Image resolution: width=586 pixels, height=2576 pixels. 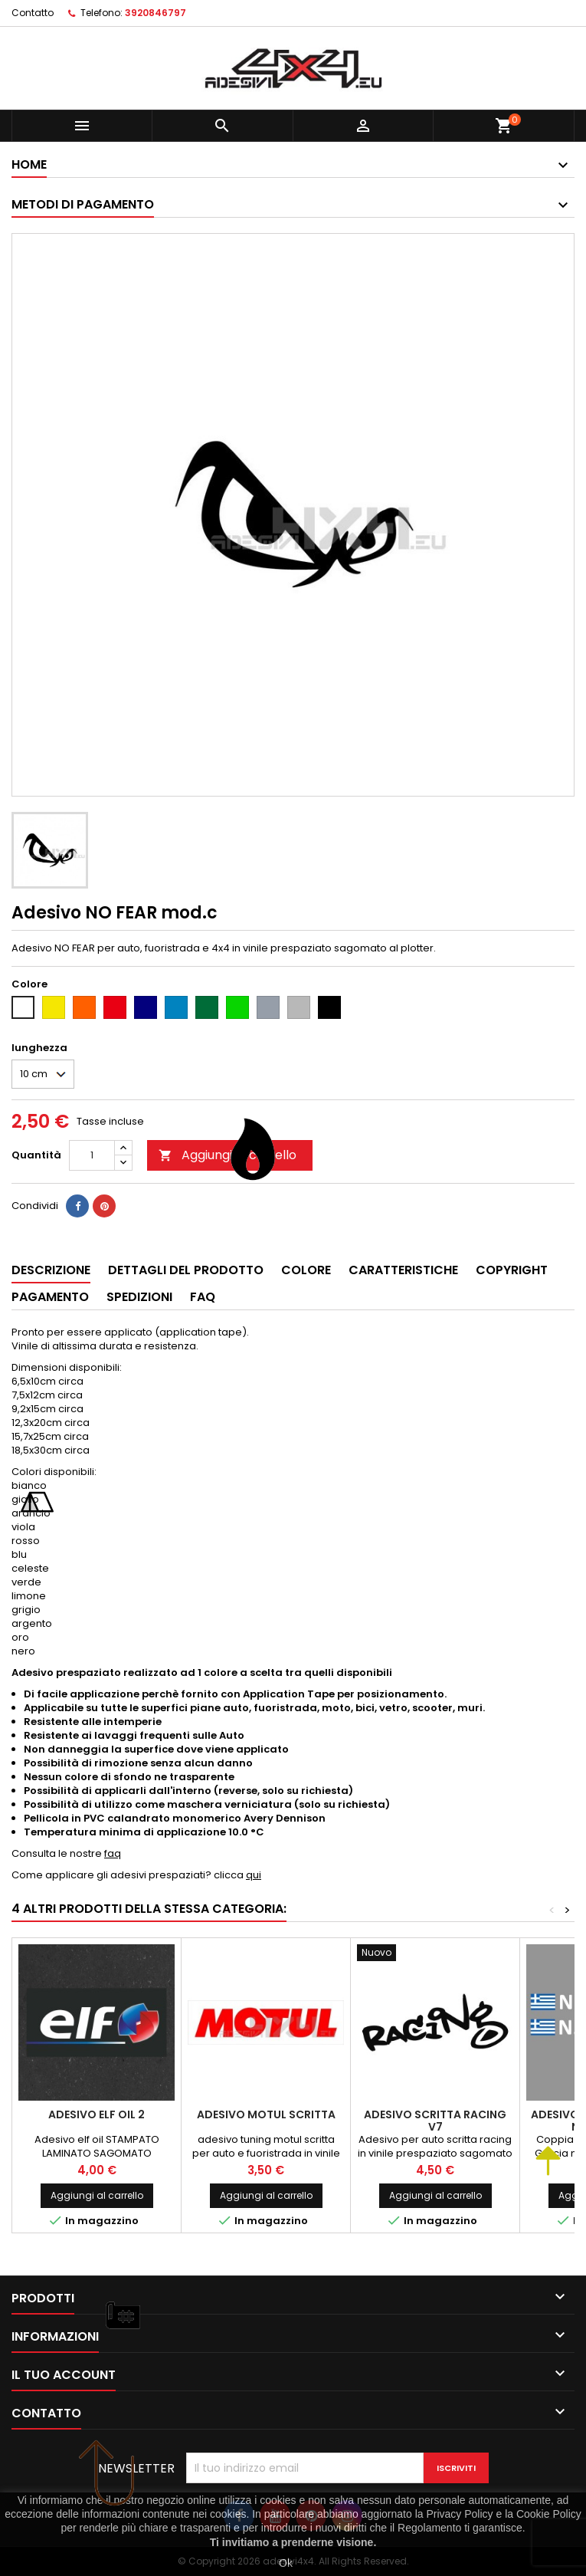 I want to click on indicates trending or hot content, so click(x=253, y=1149).